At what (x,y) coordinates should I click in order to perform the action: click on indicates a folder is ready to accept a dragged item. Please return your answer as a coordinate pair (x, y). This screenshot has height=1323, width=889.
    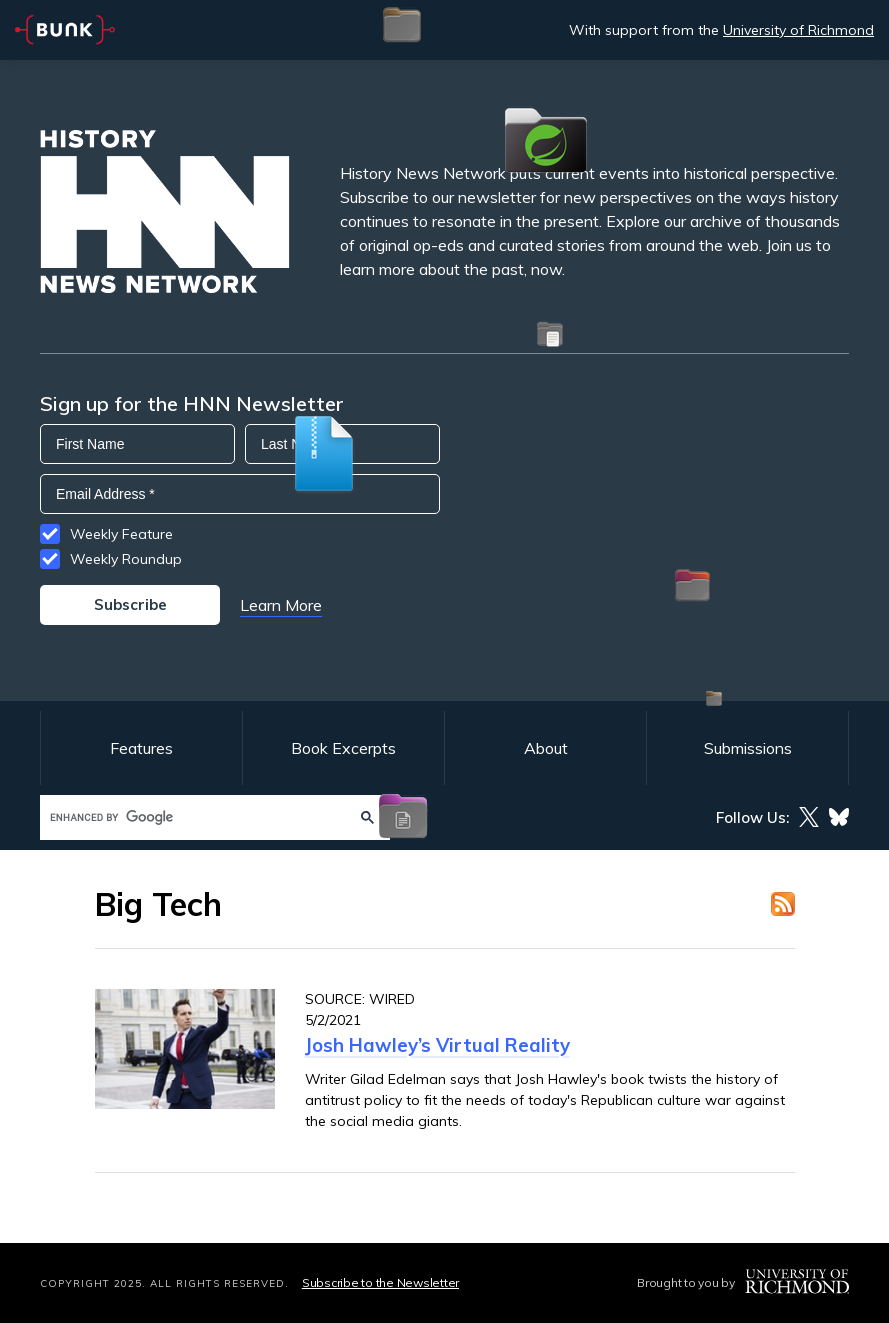
    Looking at the image, I should click on (692, 584).